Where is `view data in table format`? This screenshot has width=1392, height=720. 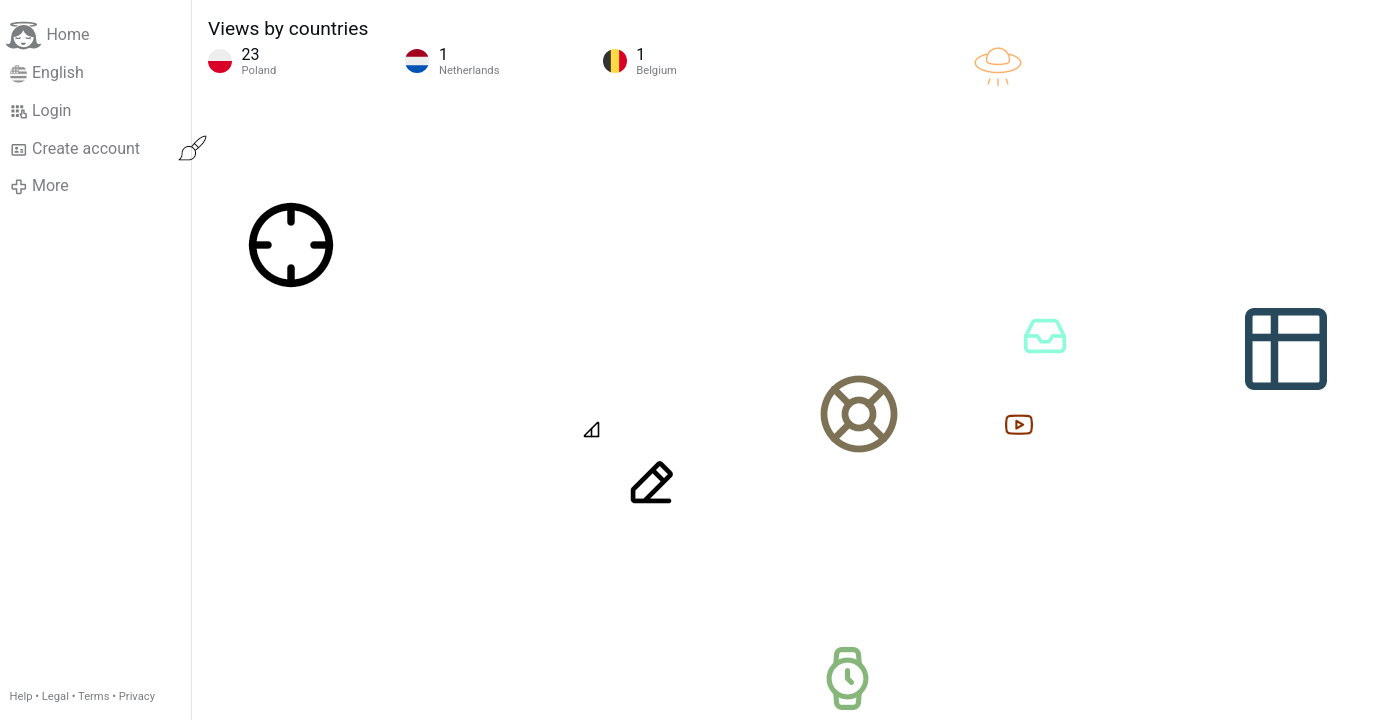 view data in table format is located at coordinates (1286, 349).